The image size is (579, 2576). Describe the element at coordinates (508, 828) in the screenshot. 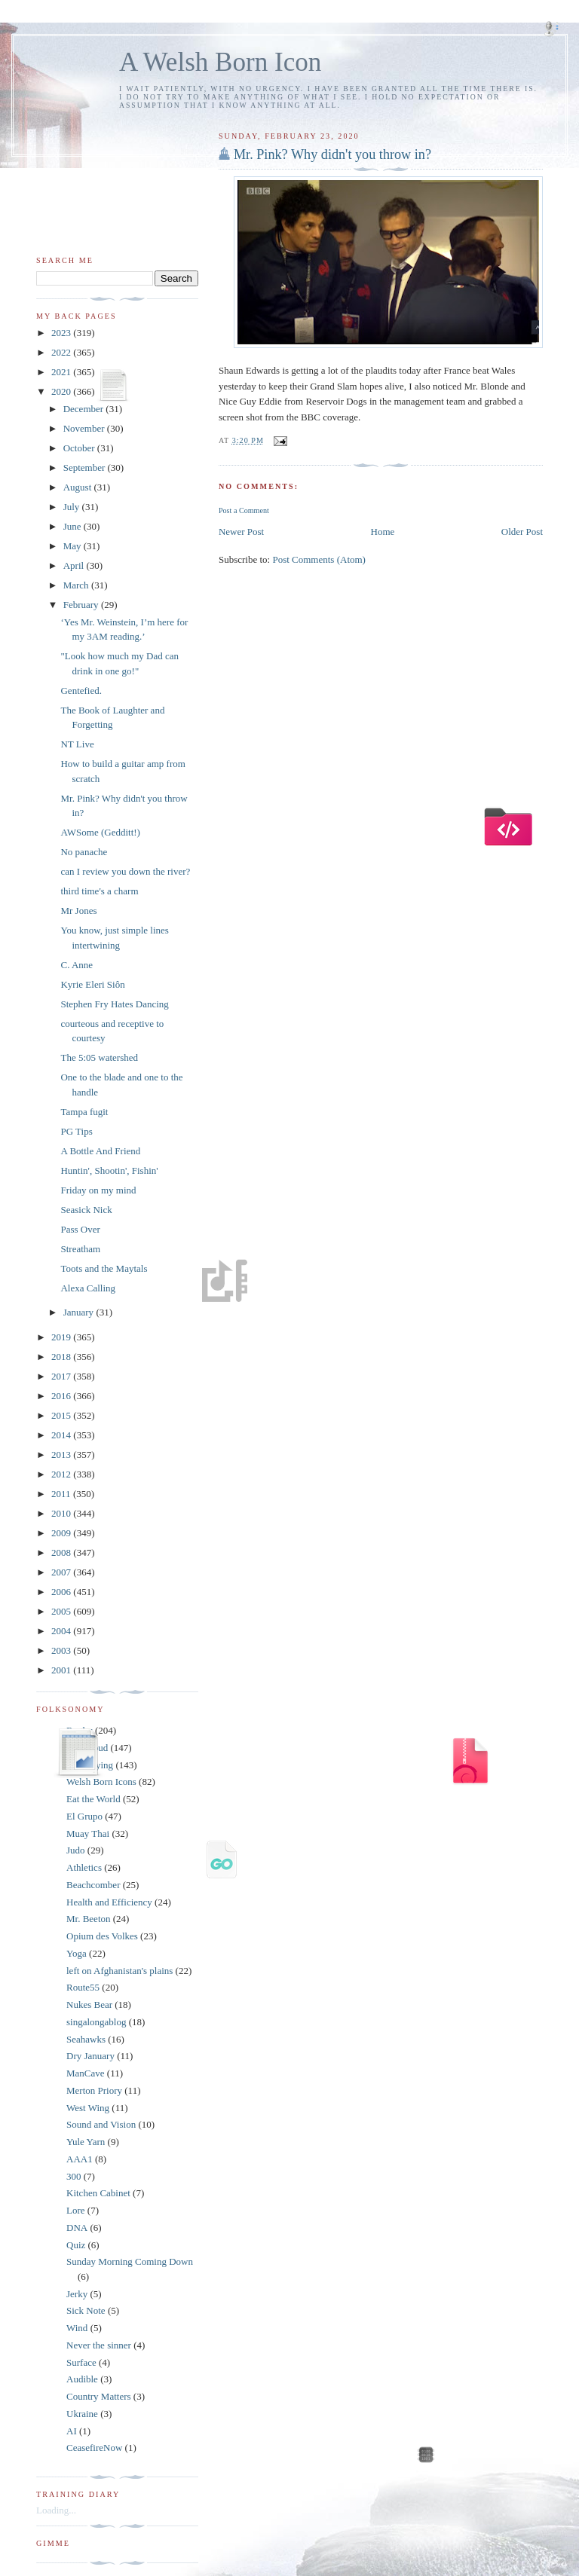

I see `open folder containing programming or code files` at that location.